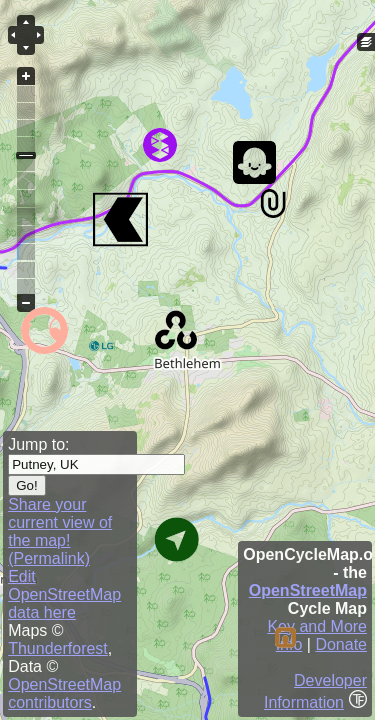 Image resolution: width=375 pixels, height=720 pixels. What do you see at coordinates (254, 162) in the screenshot?
I see `open the coze app` at bounding box center [254, 162].